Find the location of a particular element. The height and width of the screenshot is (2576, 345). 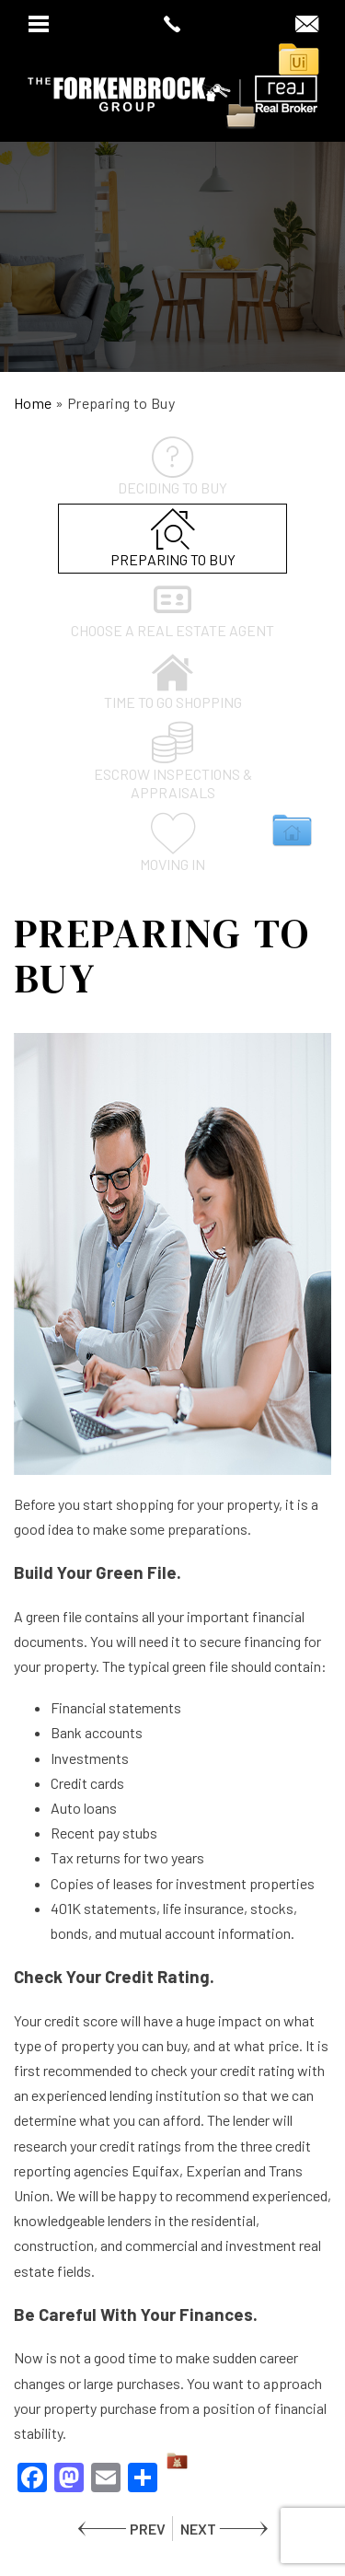

view contents of an open folder is located at coordinates (241, 117).